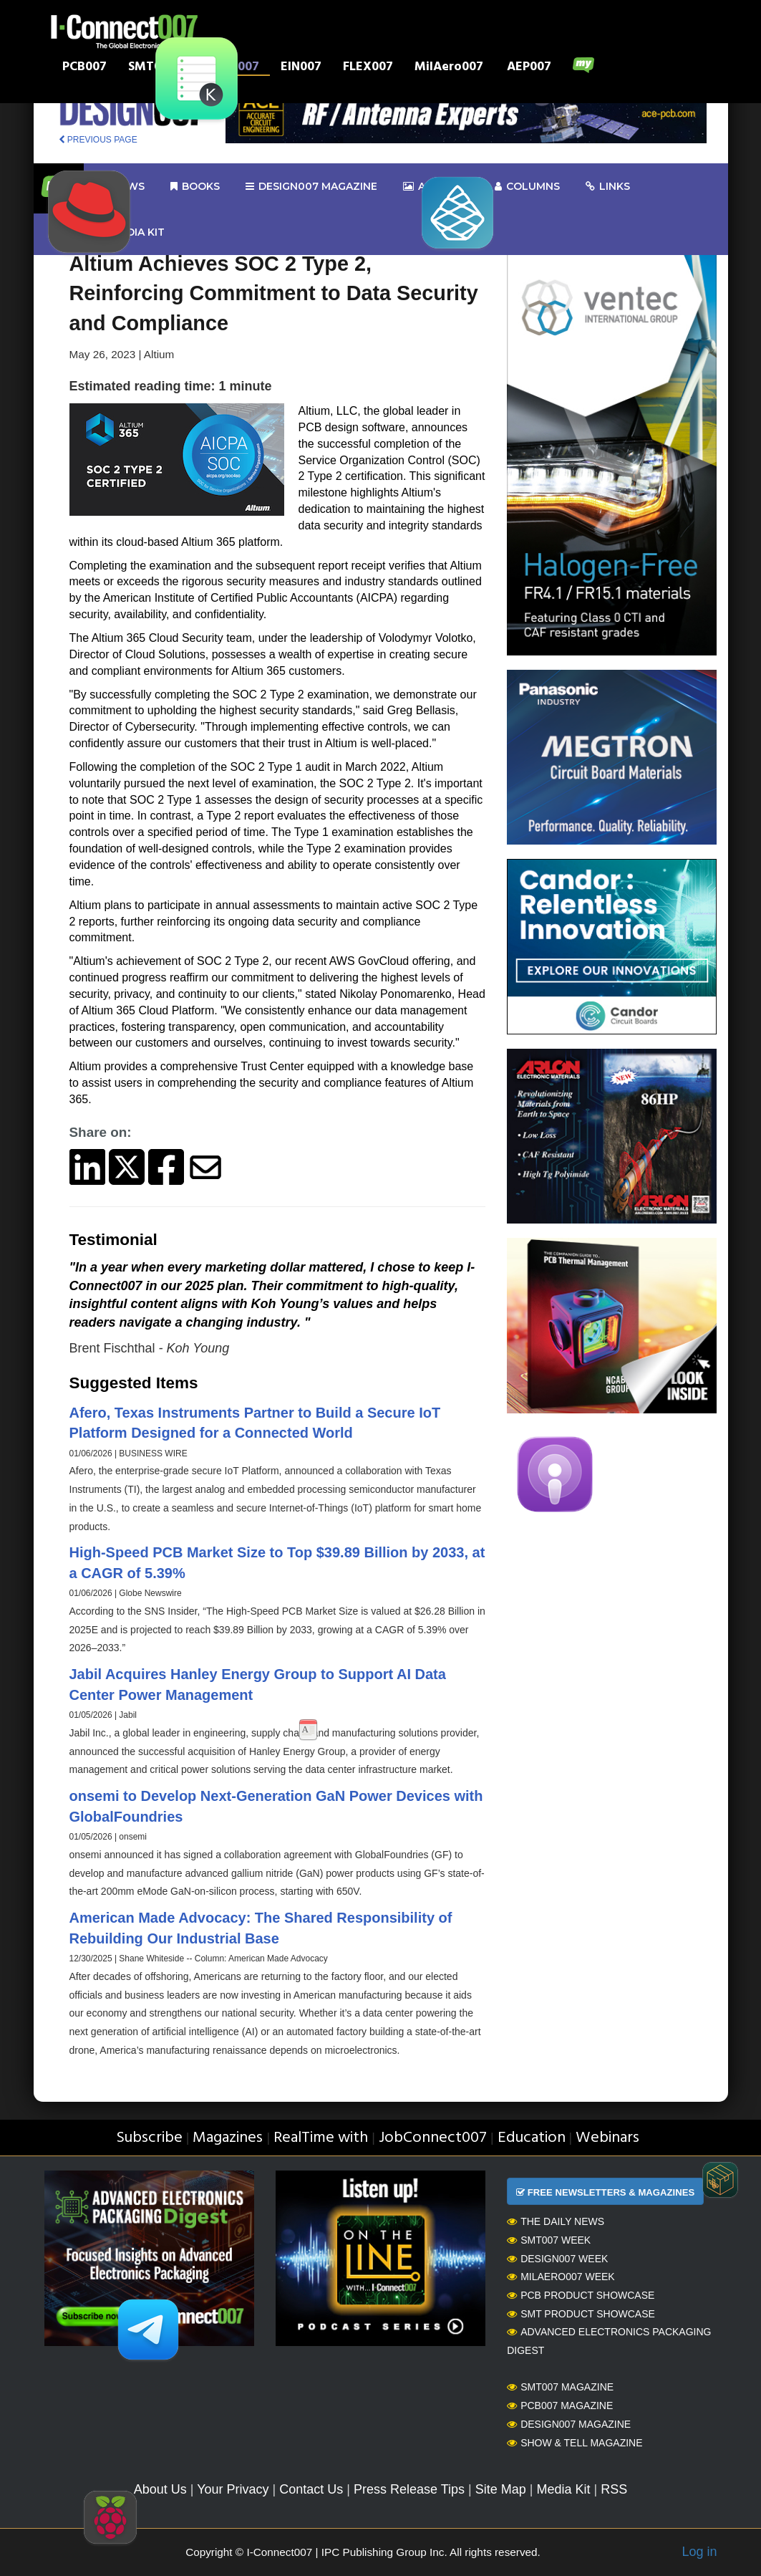  I want to click on open the podcasts app, so click(555, 1474).